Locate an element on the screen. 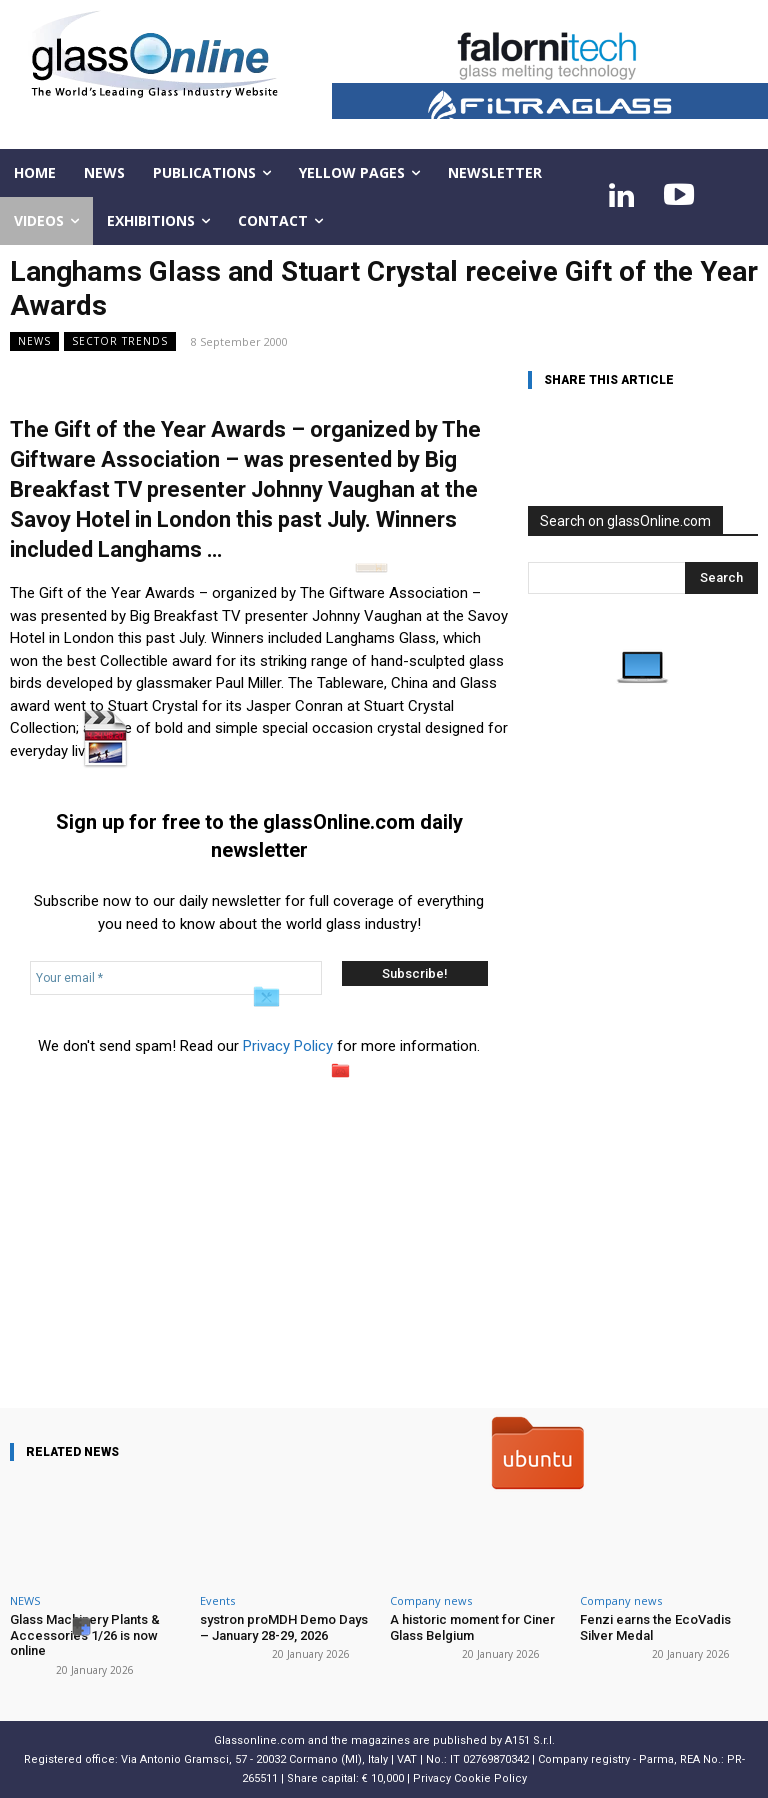 This screenshot has width=768, height=1798. open iMovie project library is located at coordinates (105, 739).